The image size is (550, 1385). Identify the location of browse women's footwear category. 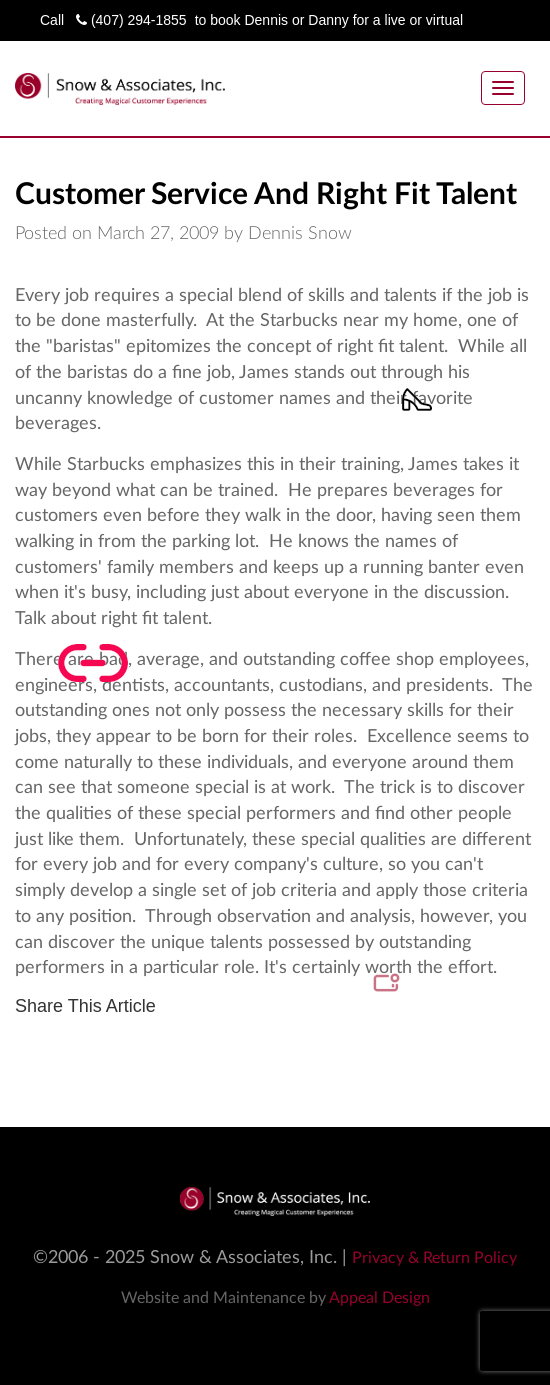
(415, 400).